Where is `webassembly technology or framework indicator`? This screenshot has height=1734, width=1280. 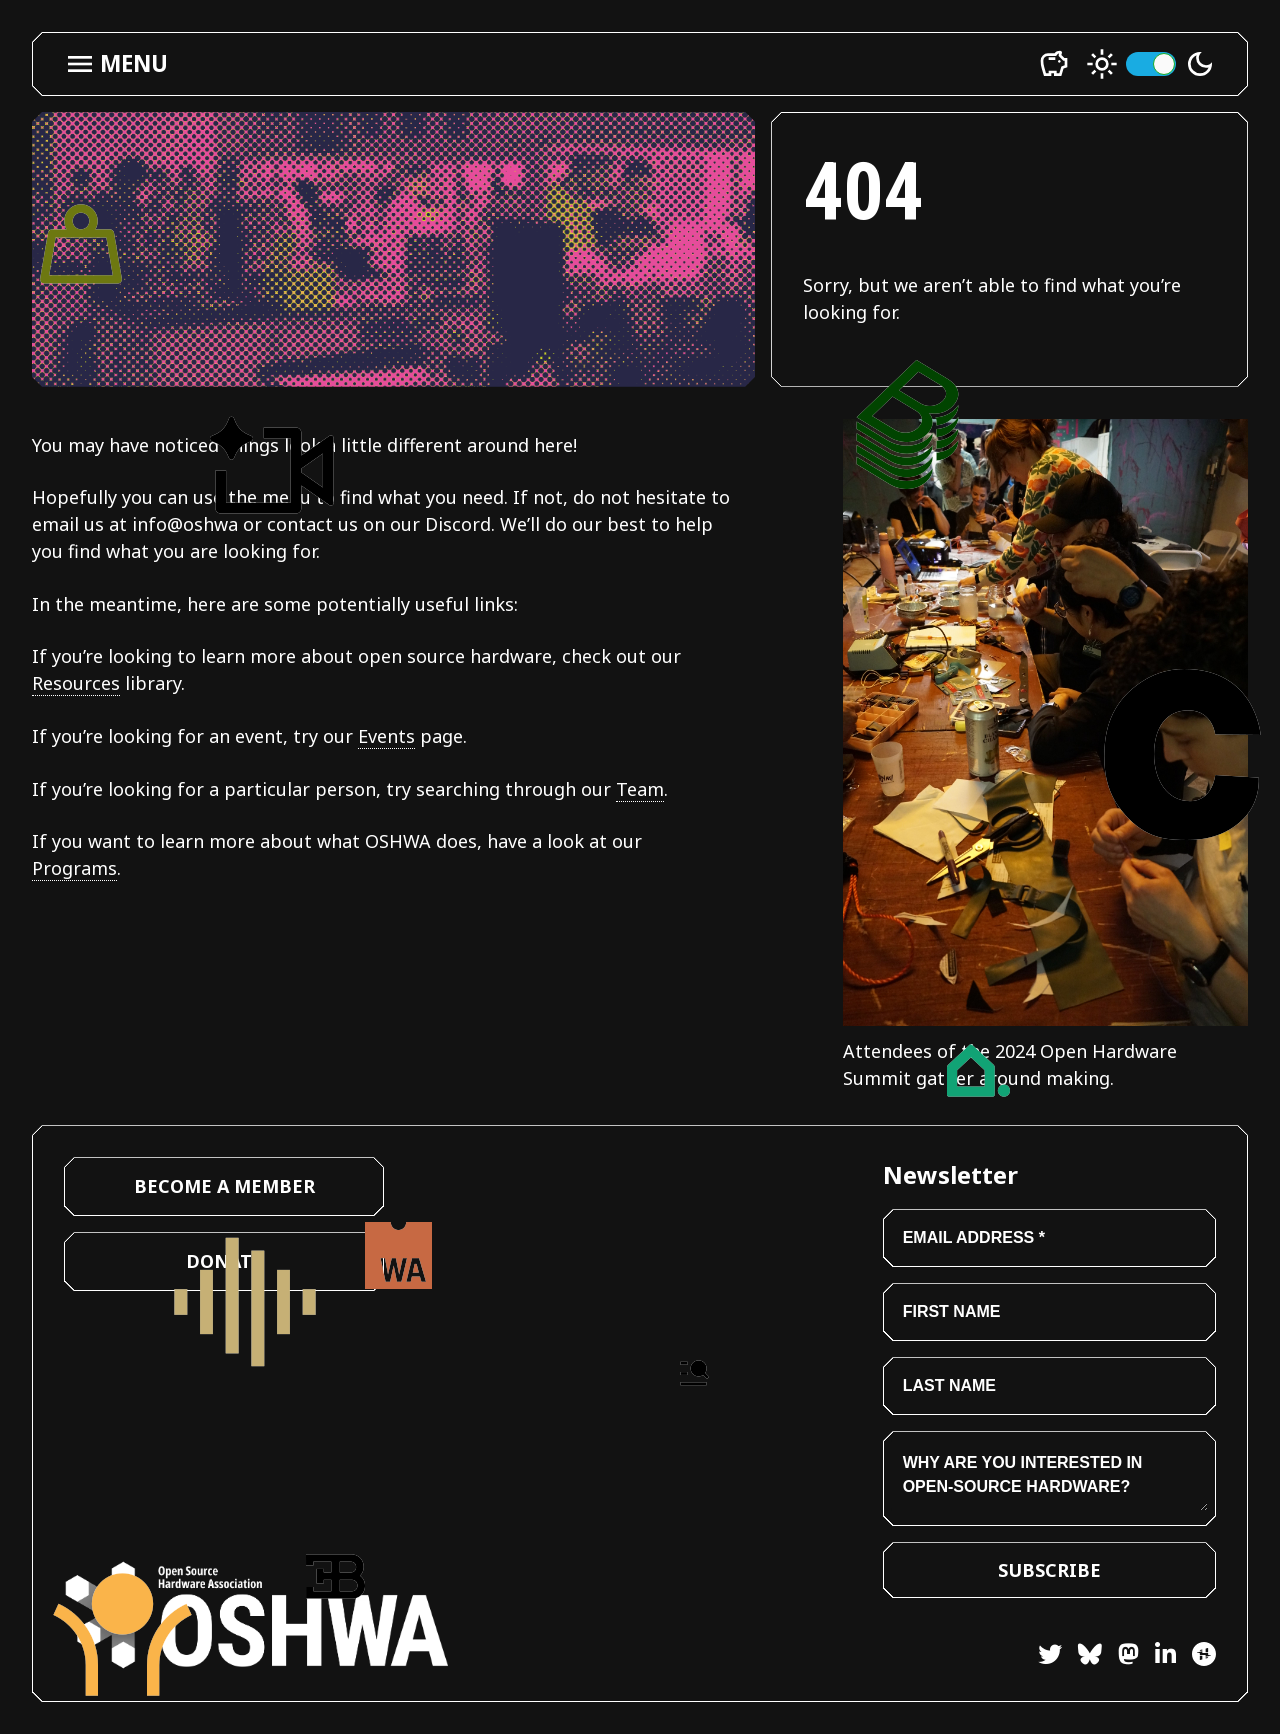
webassembly technology or framework indicator is located at coordinates (398, 1255).